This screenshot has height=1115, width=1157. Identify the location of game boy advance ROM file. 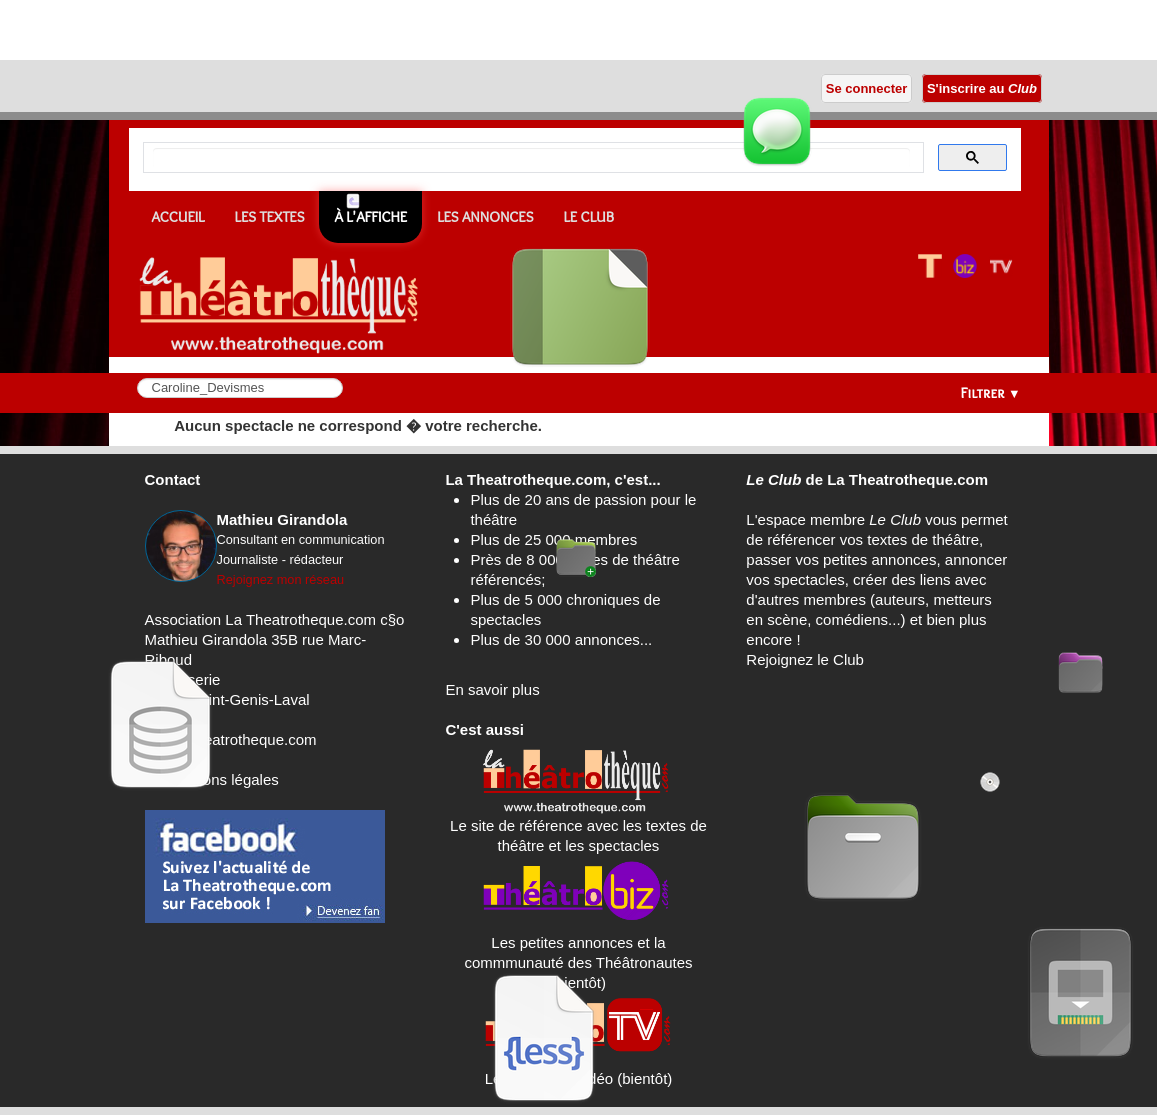
(1080, 992).